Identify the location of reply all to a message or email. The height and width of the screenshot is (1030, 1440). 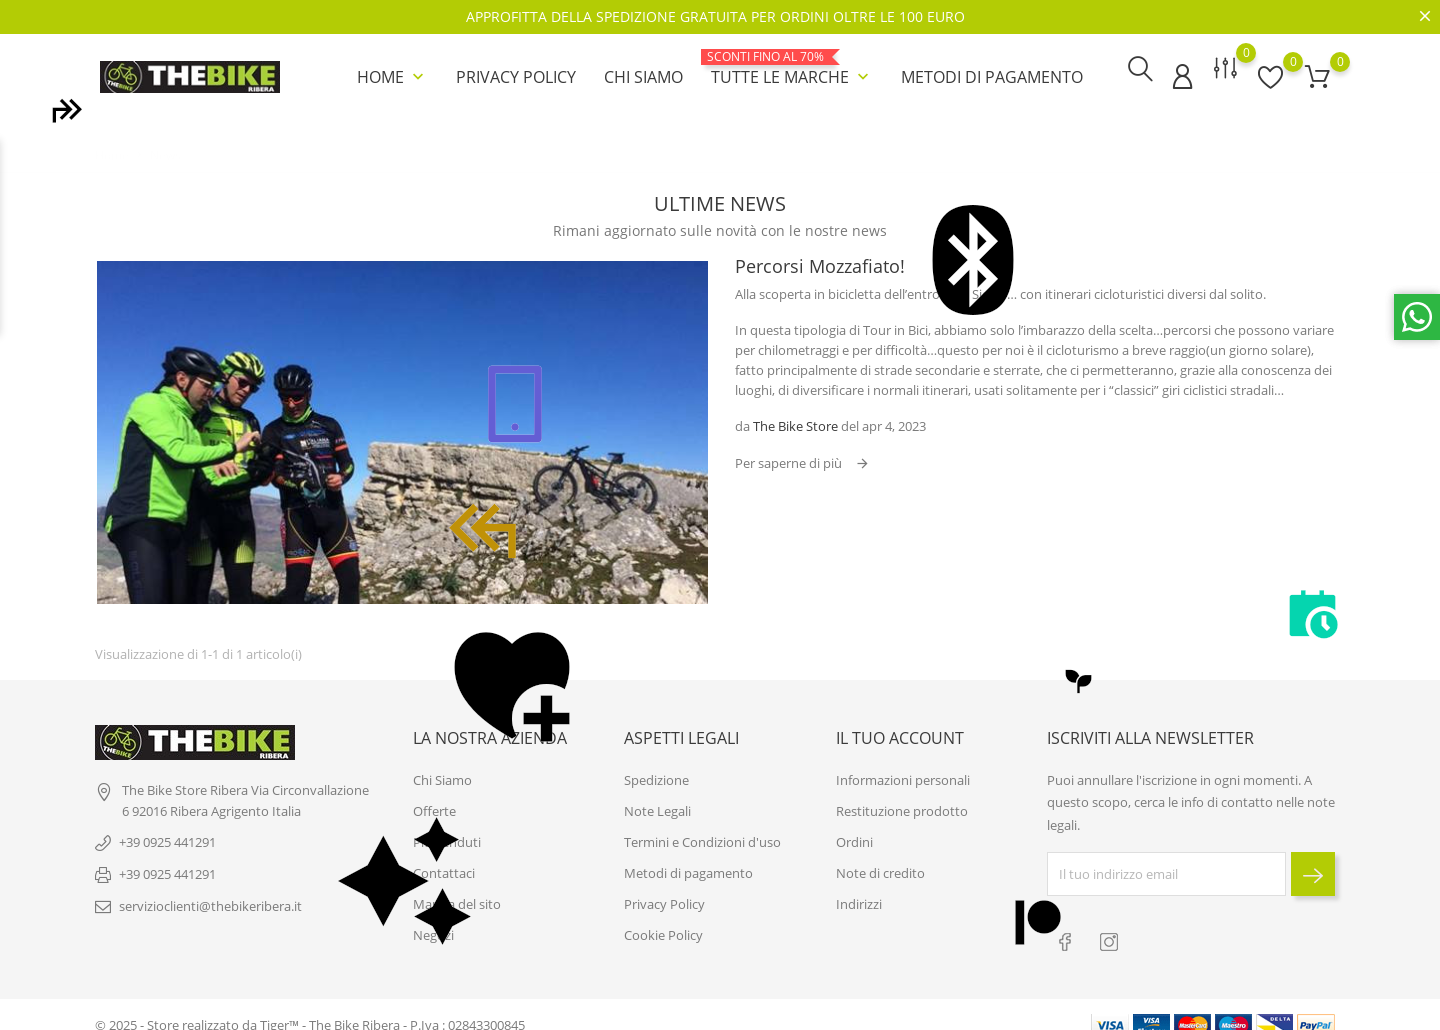
(485, 531).